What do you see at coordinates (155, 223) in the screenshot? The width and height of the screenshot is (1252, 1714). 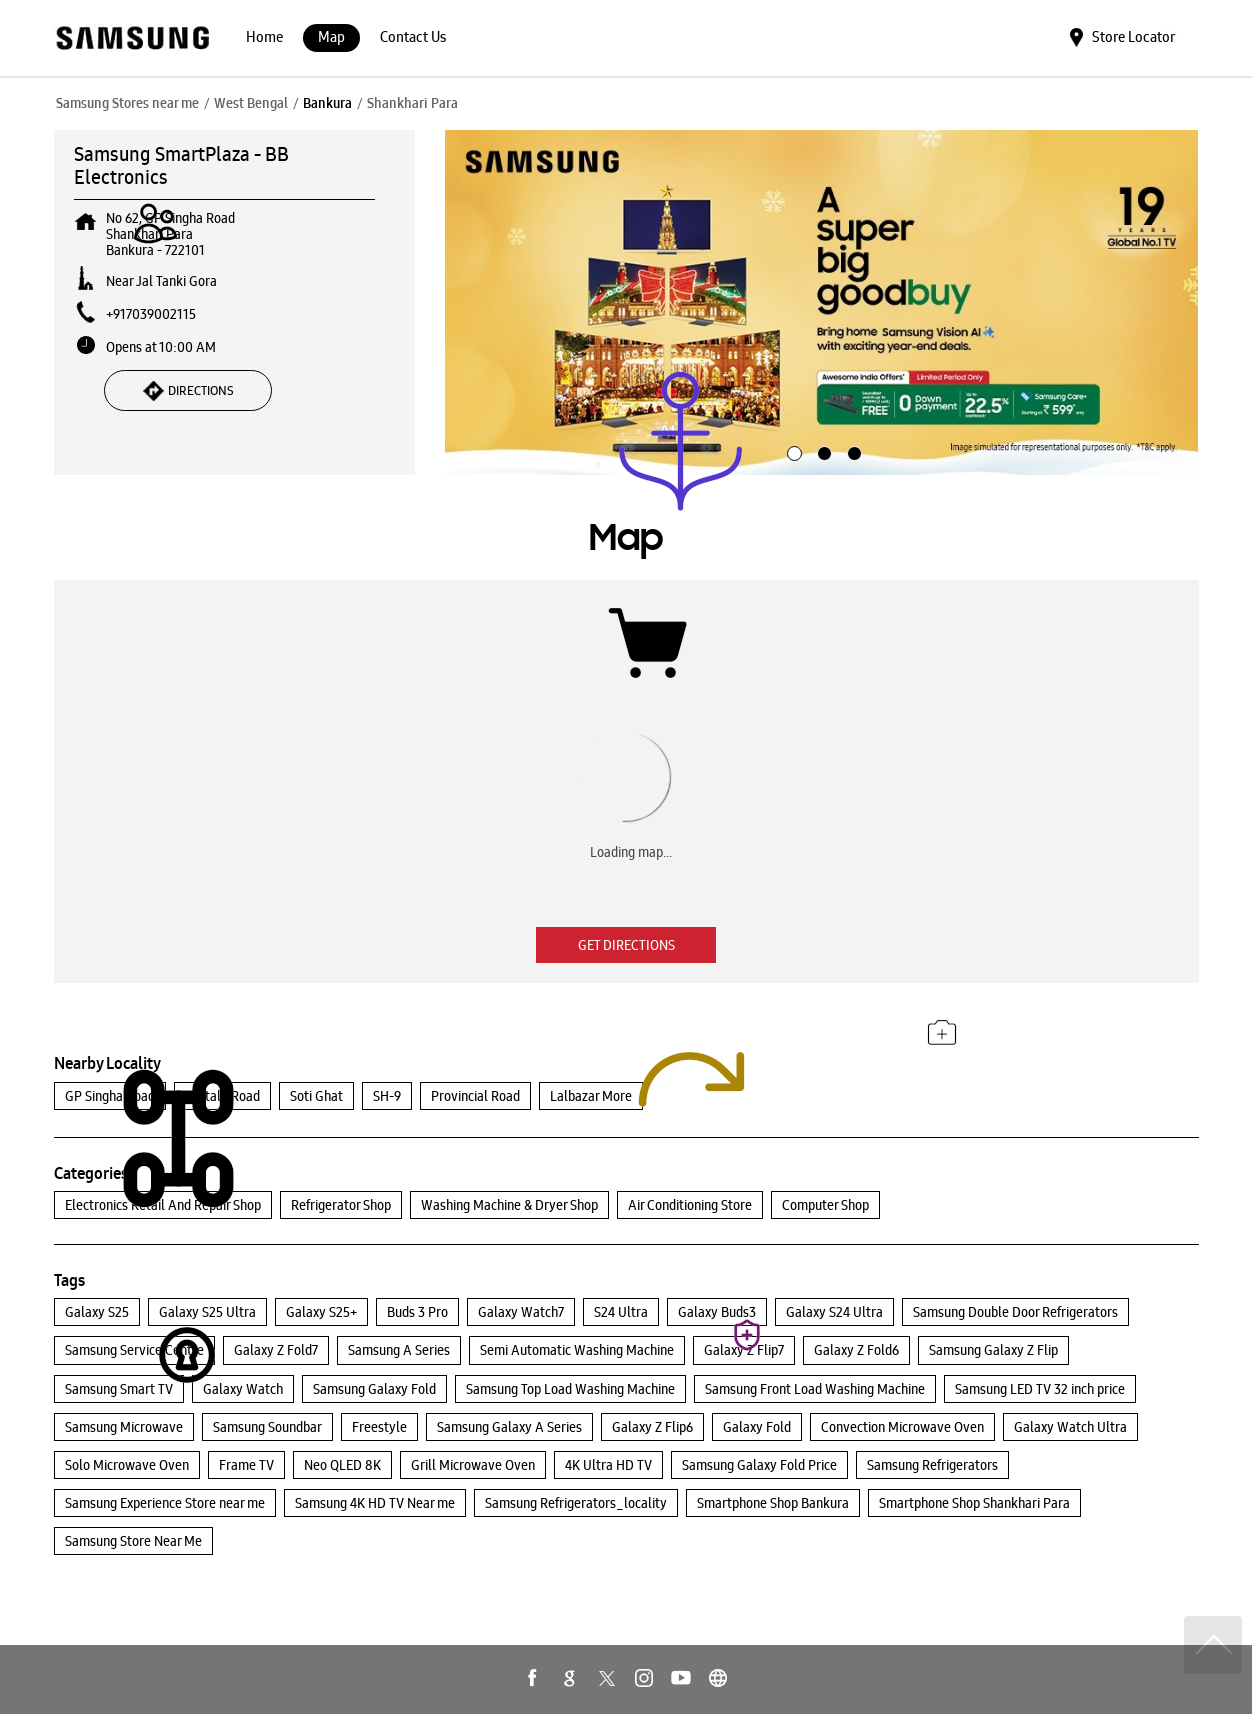 I see `view all users or contacts` at bounding box center [155, 223].